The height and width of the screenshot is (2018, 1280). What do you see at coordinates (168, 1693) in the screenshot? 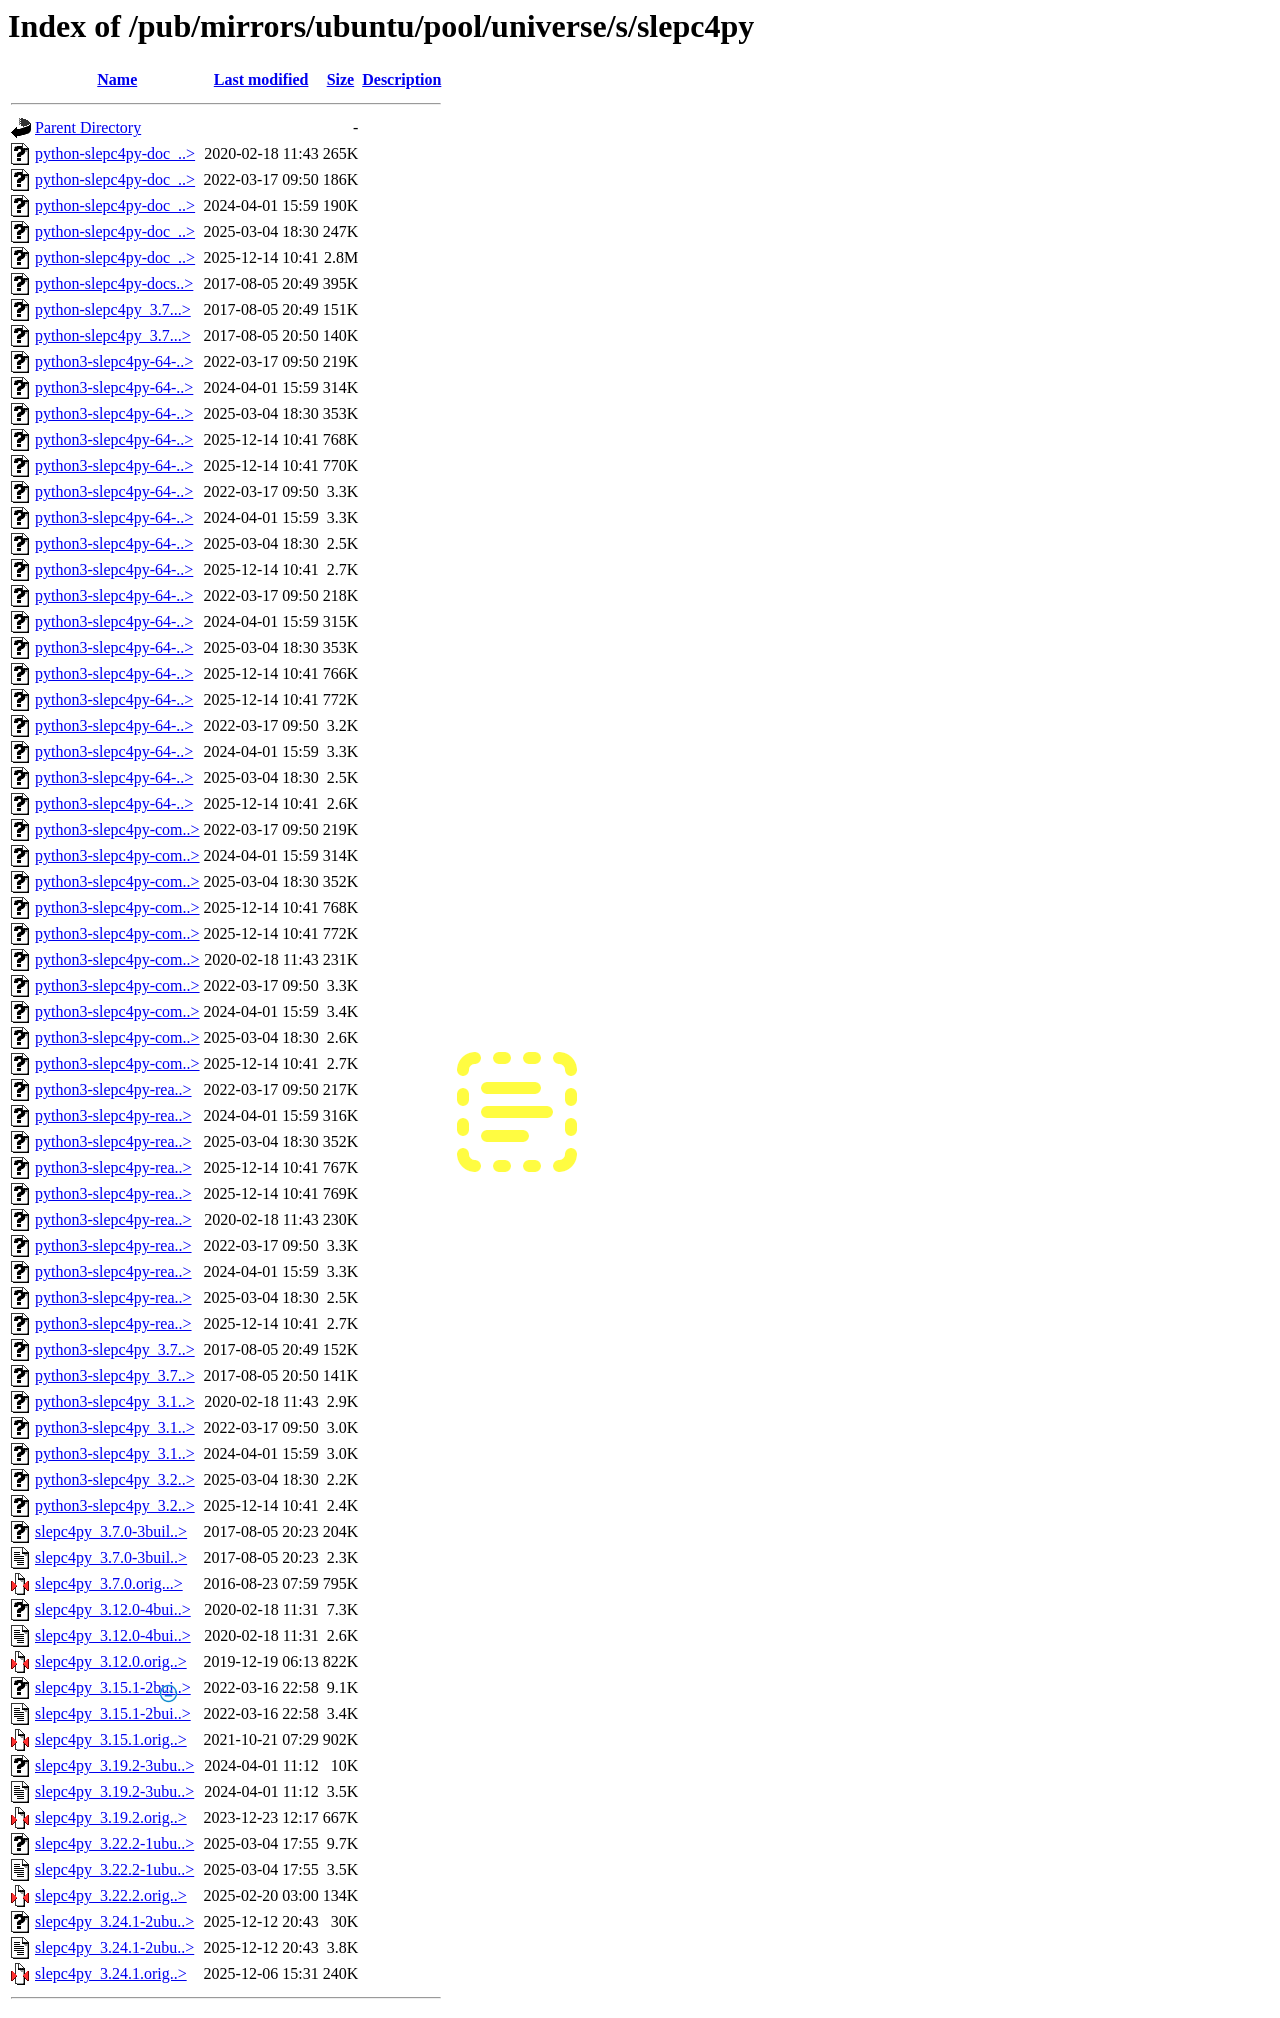
I see `express annoyance or frustration in a reaction` at bounding box center [168, 1693].